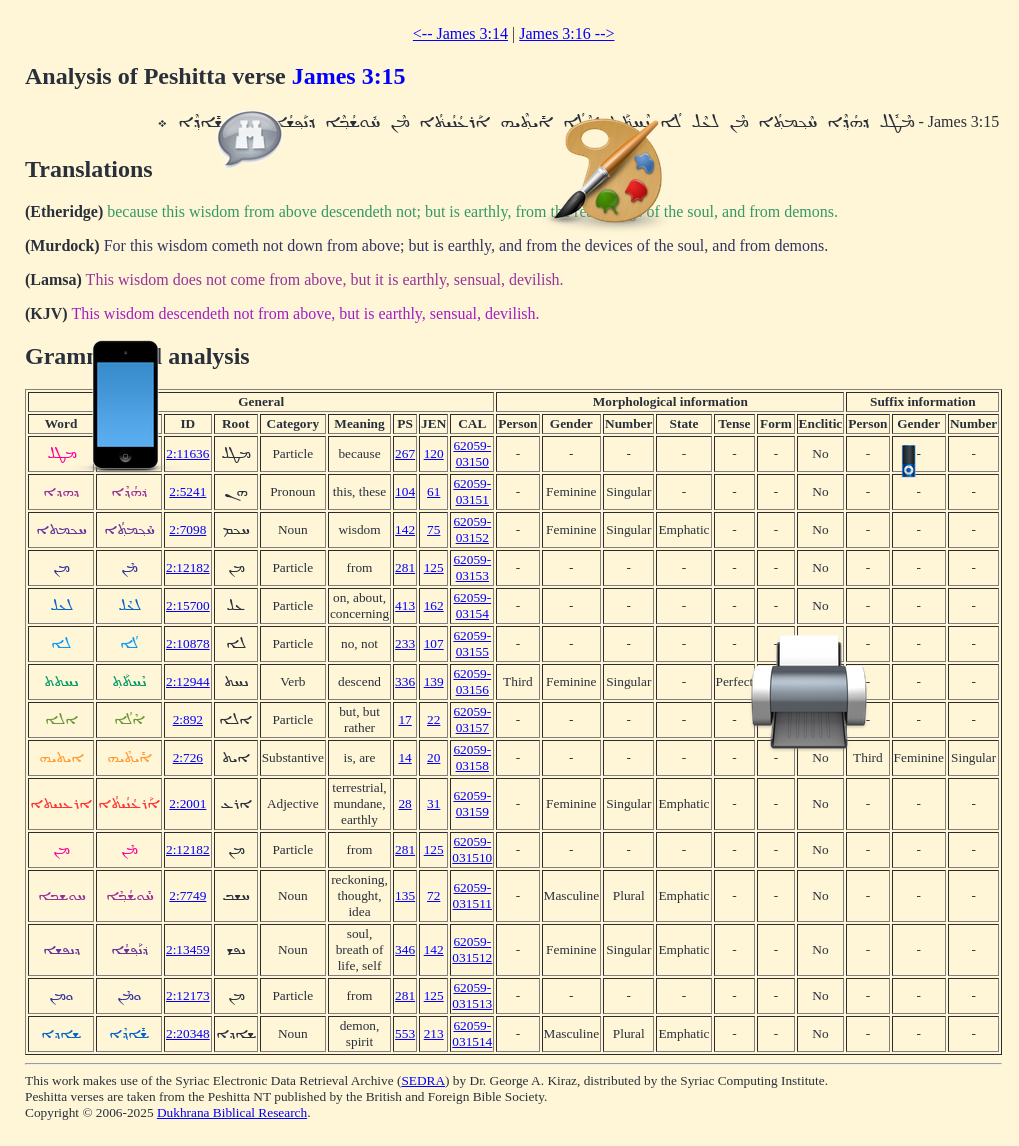 Image resolution: width=1019 pixels, height=1146 pixels. Describe the element at coordinates (809, 692) in the screenshot. I see `access print and scan preferences` at that location.